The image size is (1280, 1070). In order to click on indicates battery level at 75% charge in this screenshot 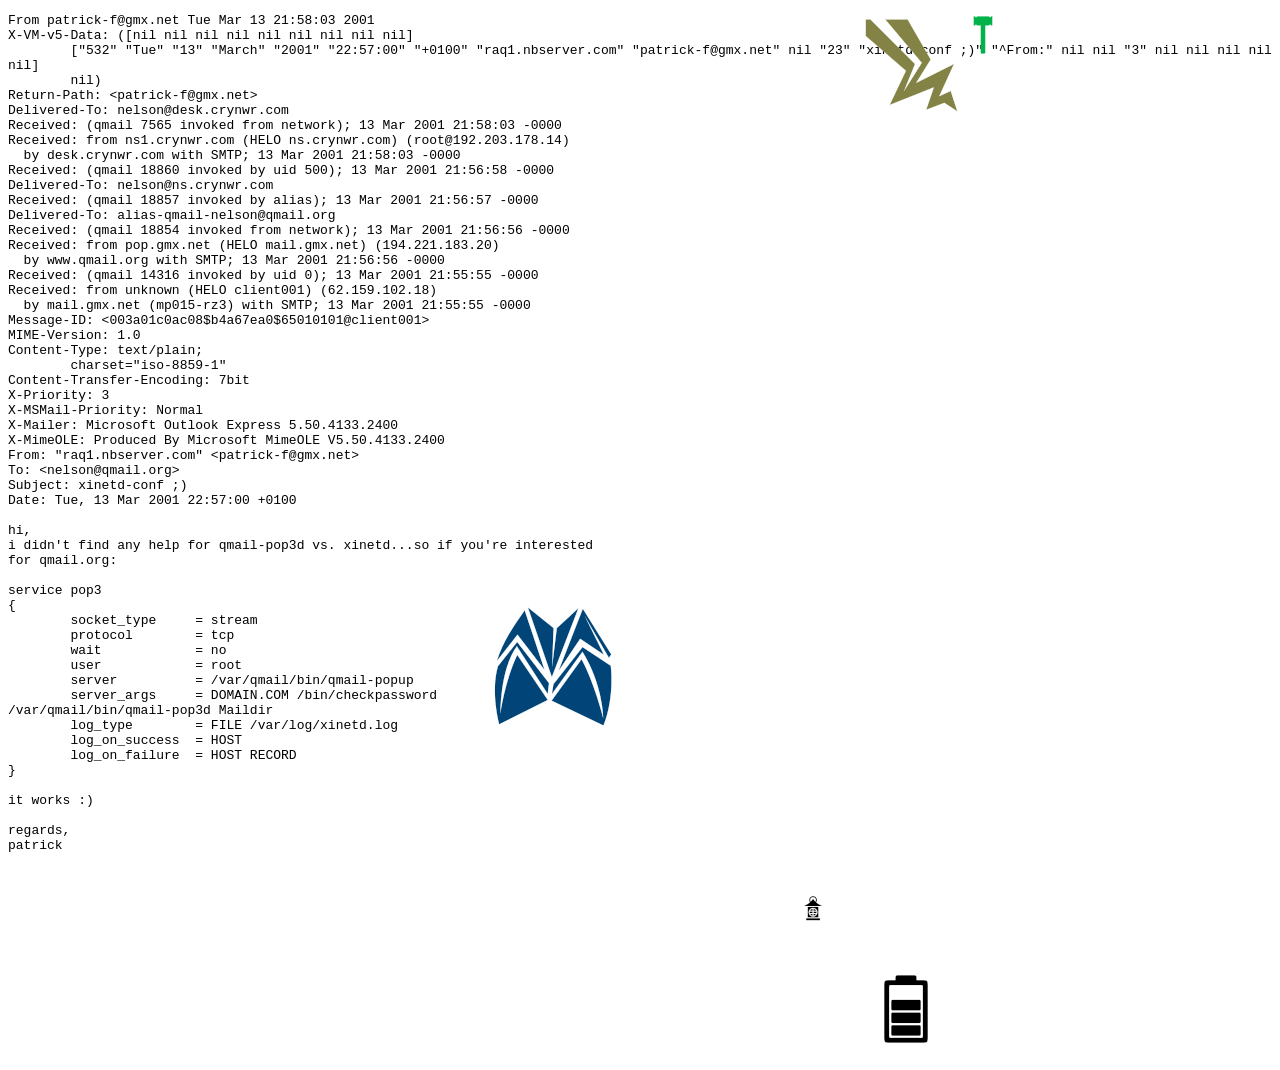, I will do `click(906, 1009)`.